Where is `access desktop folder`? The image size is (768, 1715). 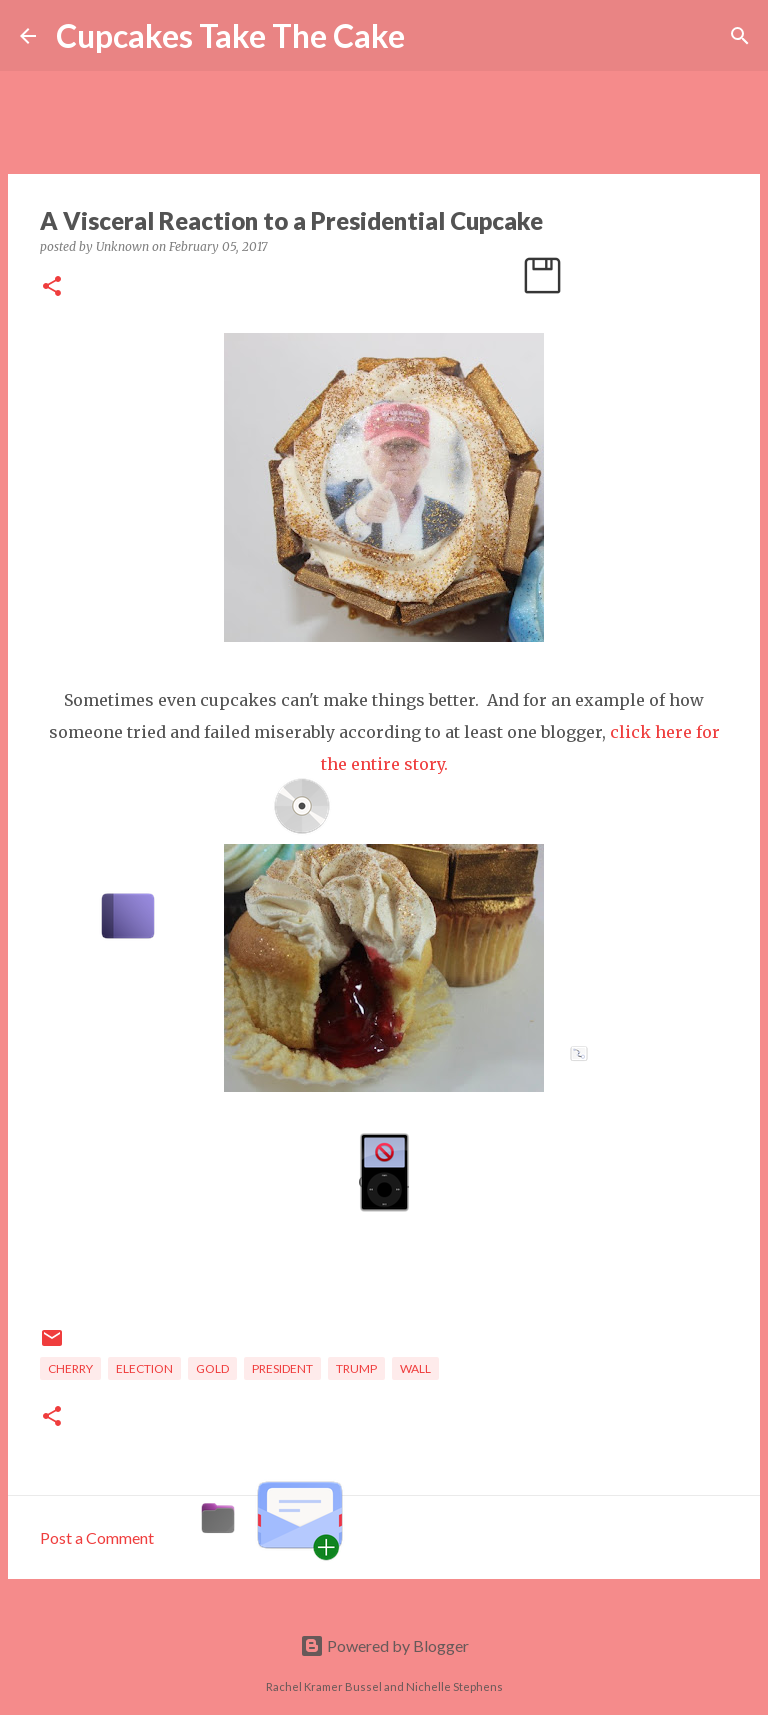 access desktop folder is located at coordinates (128, 914).